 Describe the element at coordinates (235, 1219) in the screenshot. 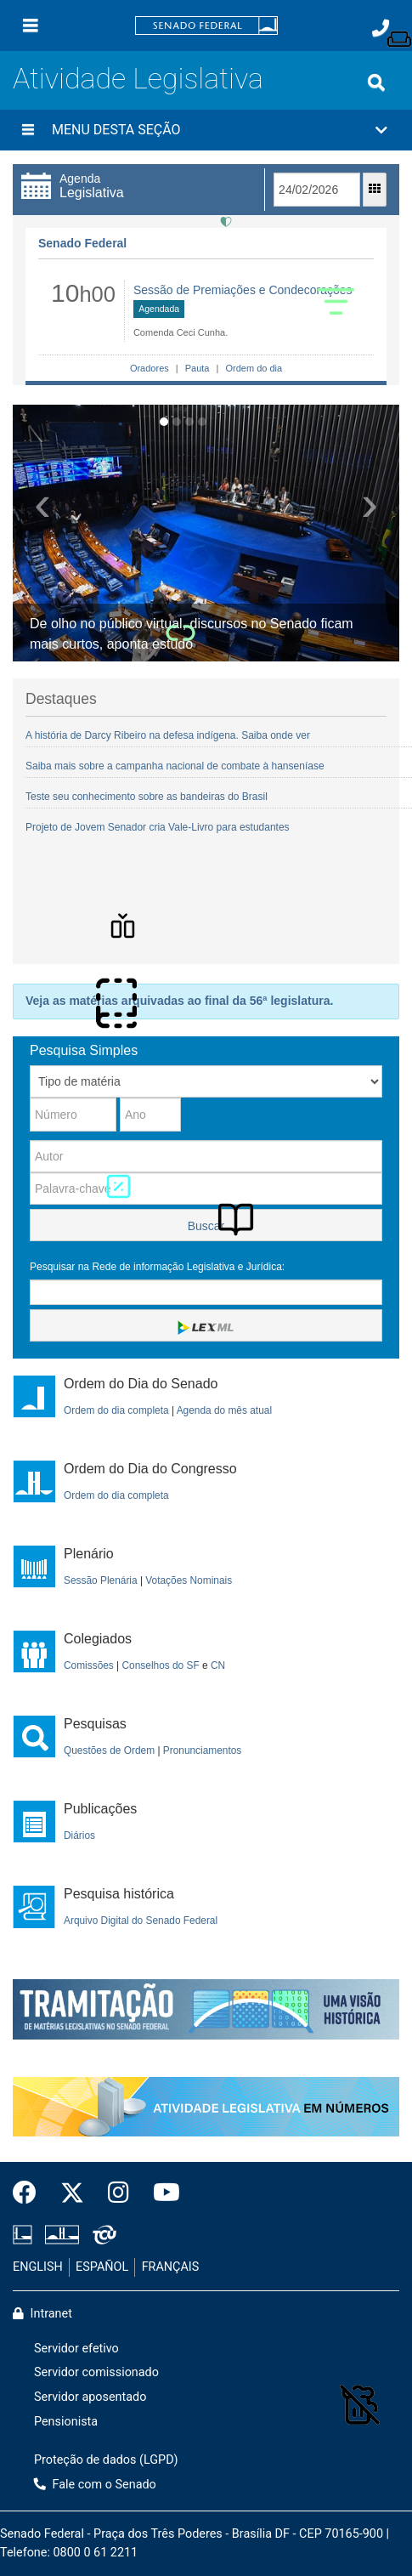

I see `open reading mode or e-reader` at that location.